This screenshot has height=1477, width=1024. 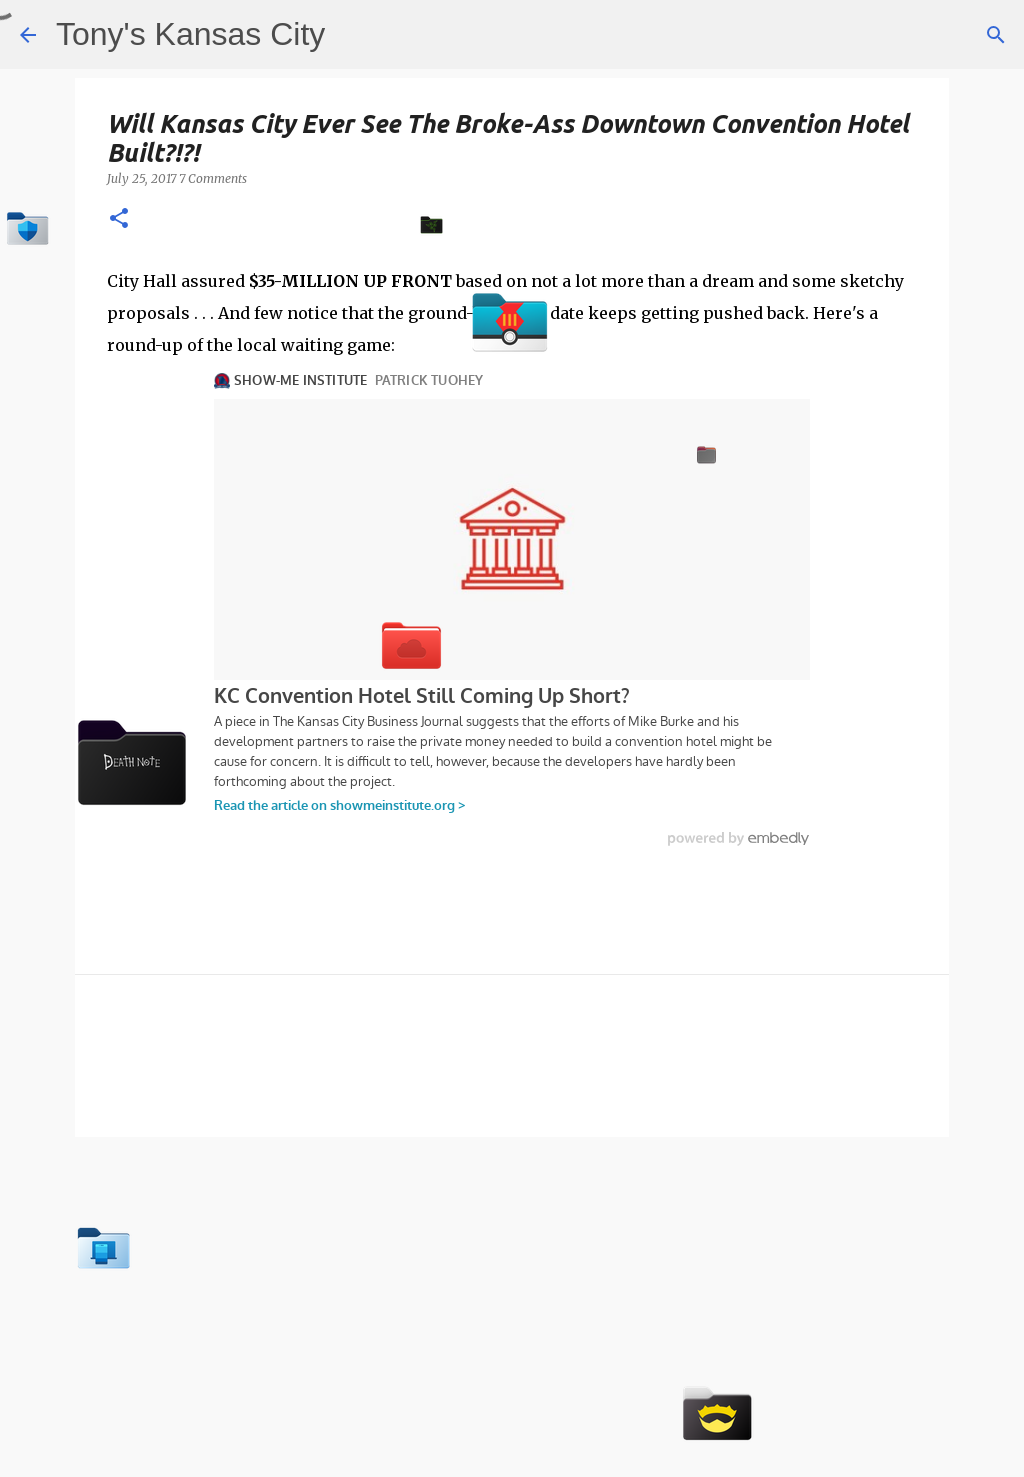 I want to click on access cloud-synced files and folders, so click(x=411, y=645).